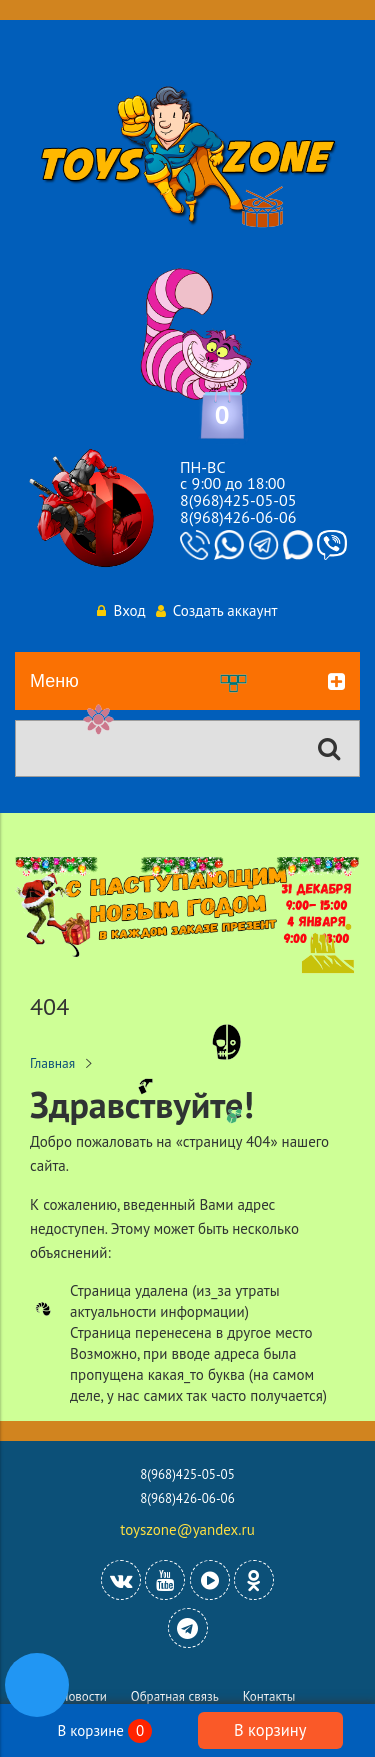 The width and height of the screenshot is (375, 1757). What do you see at coordinates (233, 683) in the screenshot?
I see `place a t-shaped tetris block` at bounding box center [233, 683].